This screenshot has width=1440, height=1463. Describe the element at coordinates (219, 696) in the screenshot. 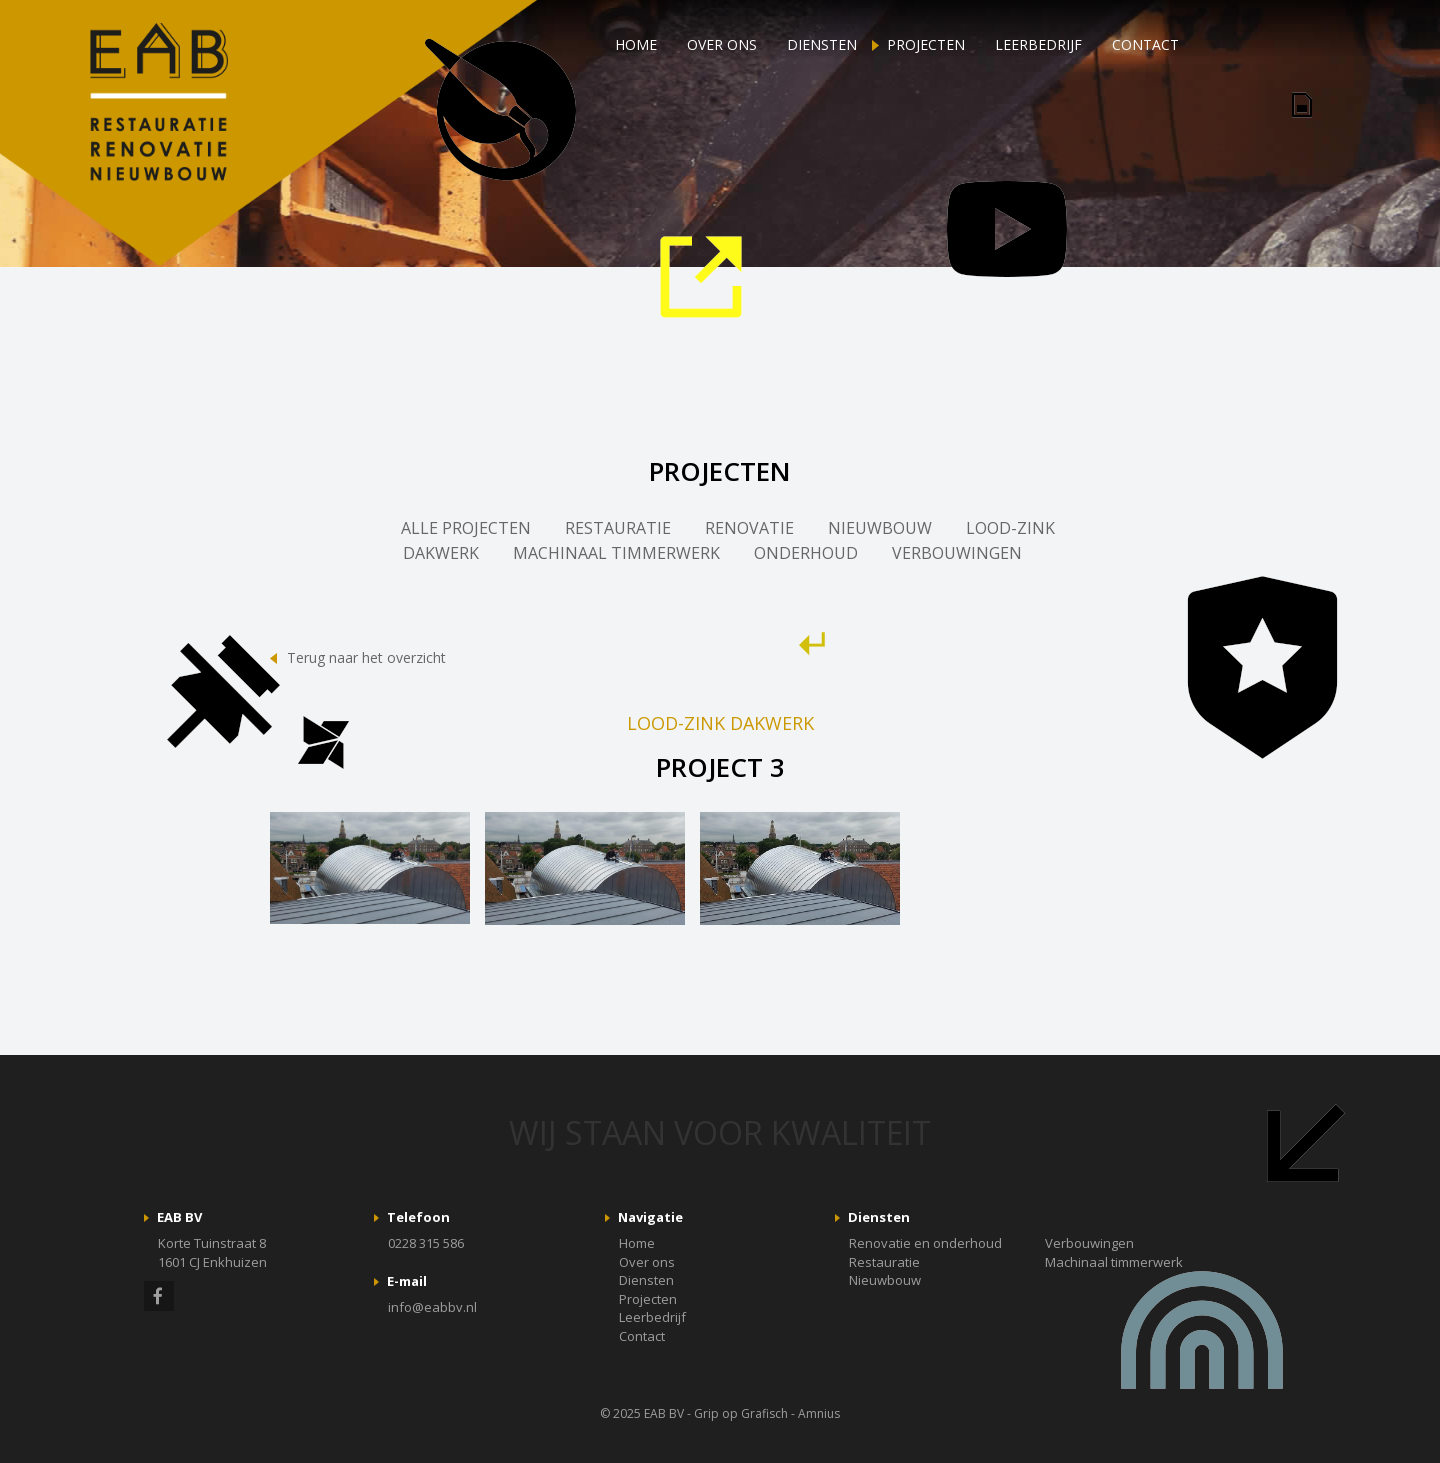

I see `unpin a saved location` at that location.